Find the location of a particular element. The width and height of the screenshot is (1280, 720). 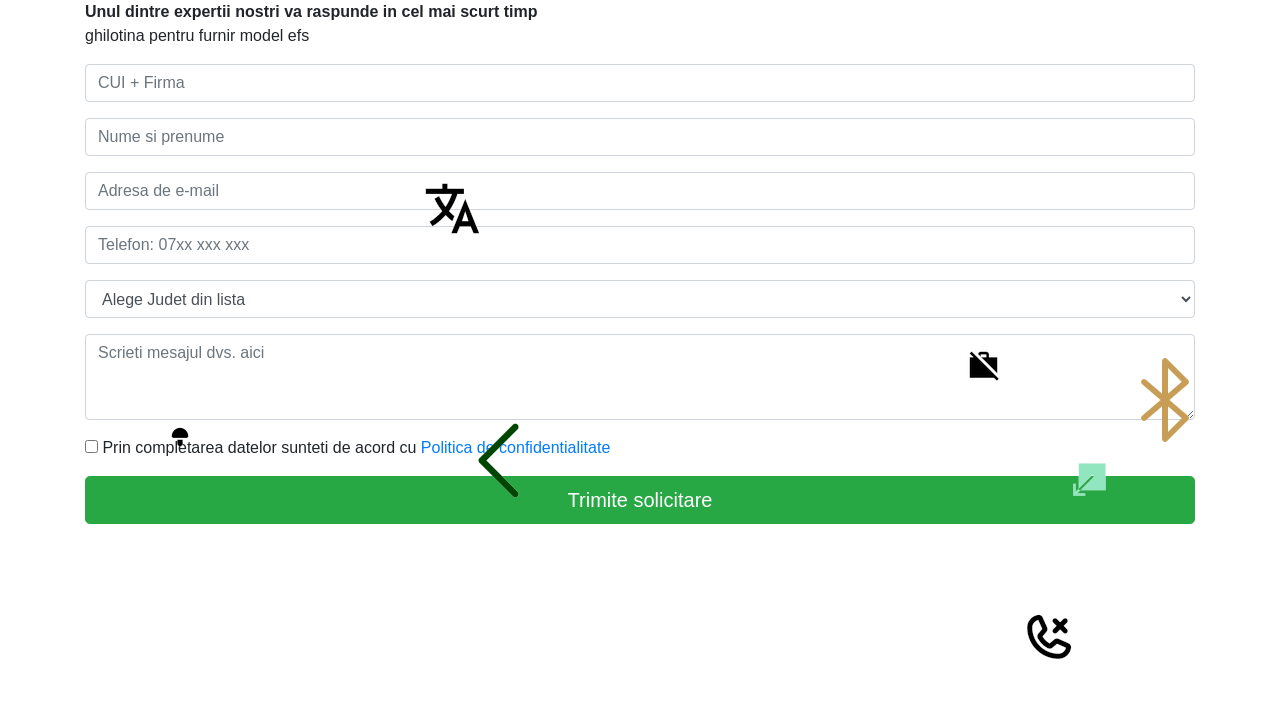

end or reject a phone call is located at coordinates (1050, 636).